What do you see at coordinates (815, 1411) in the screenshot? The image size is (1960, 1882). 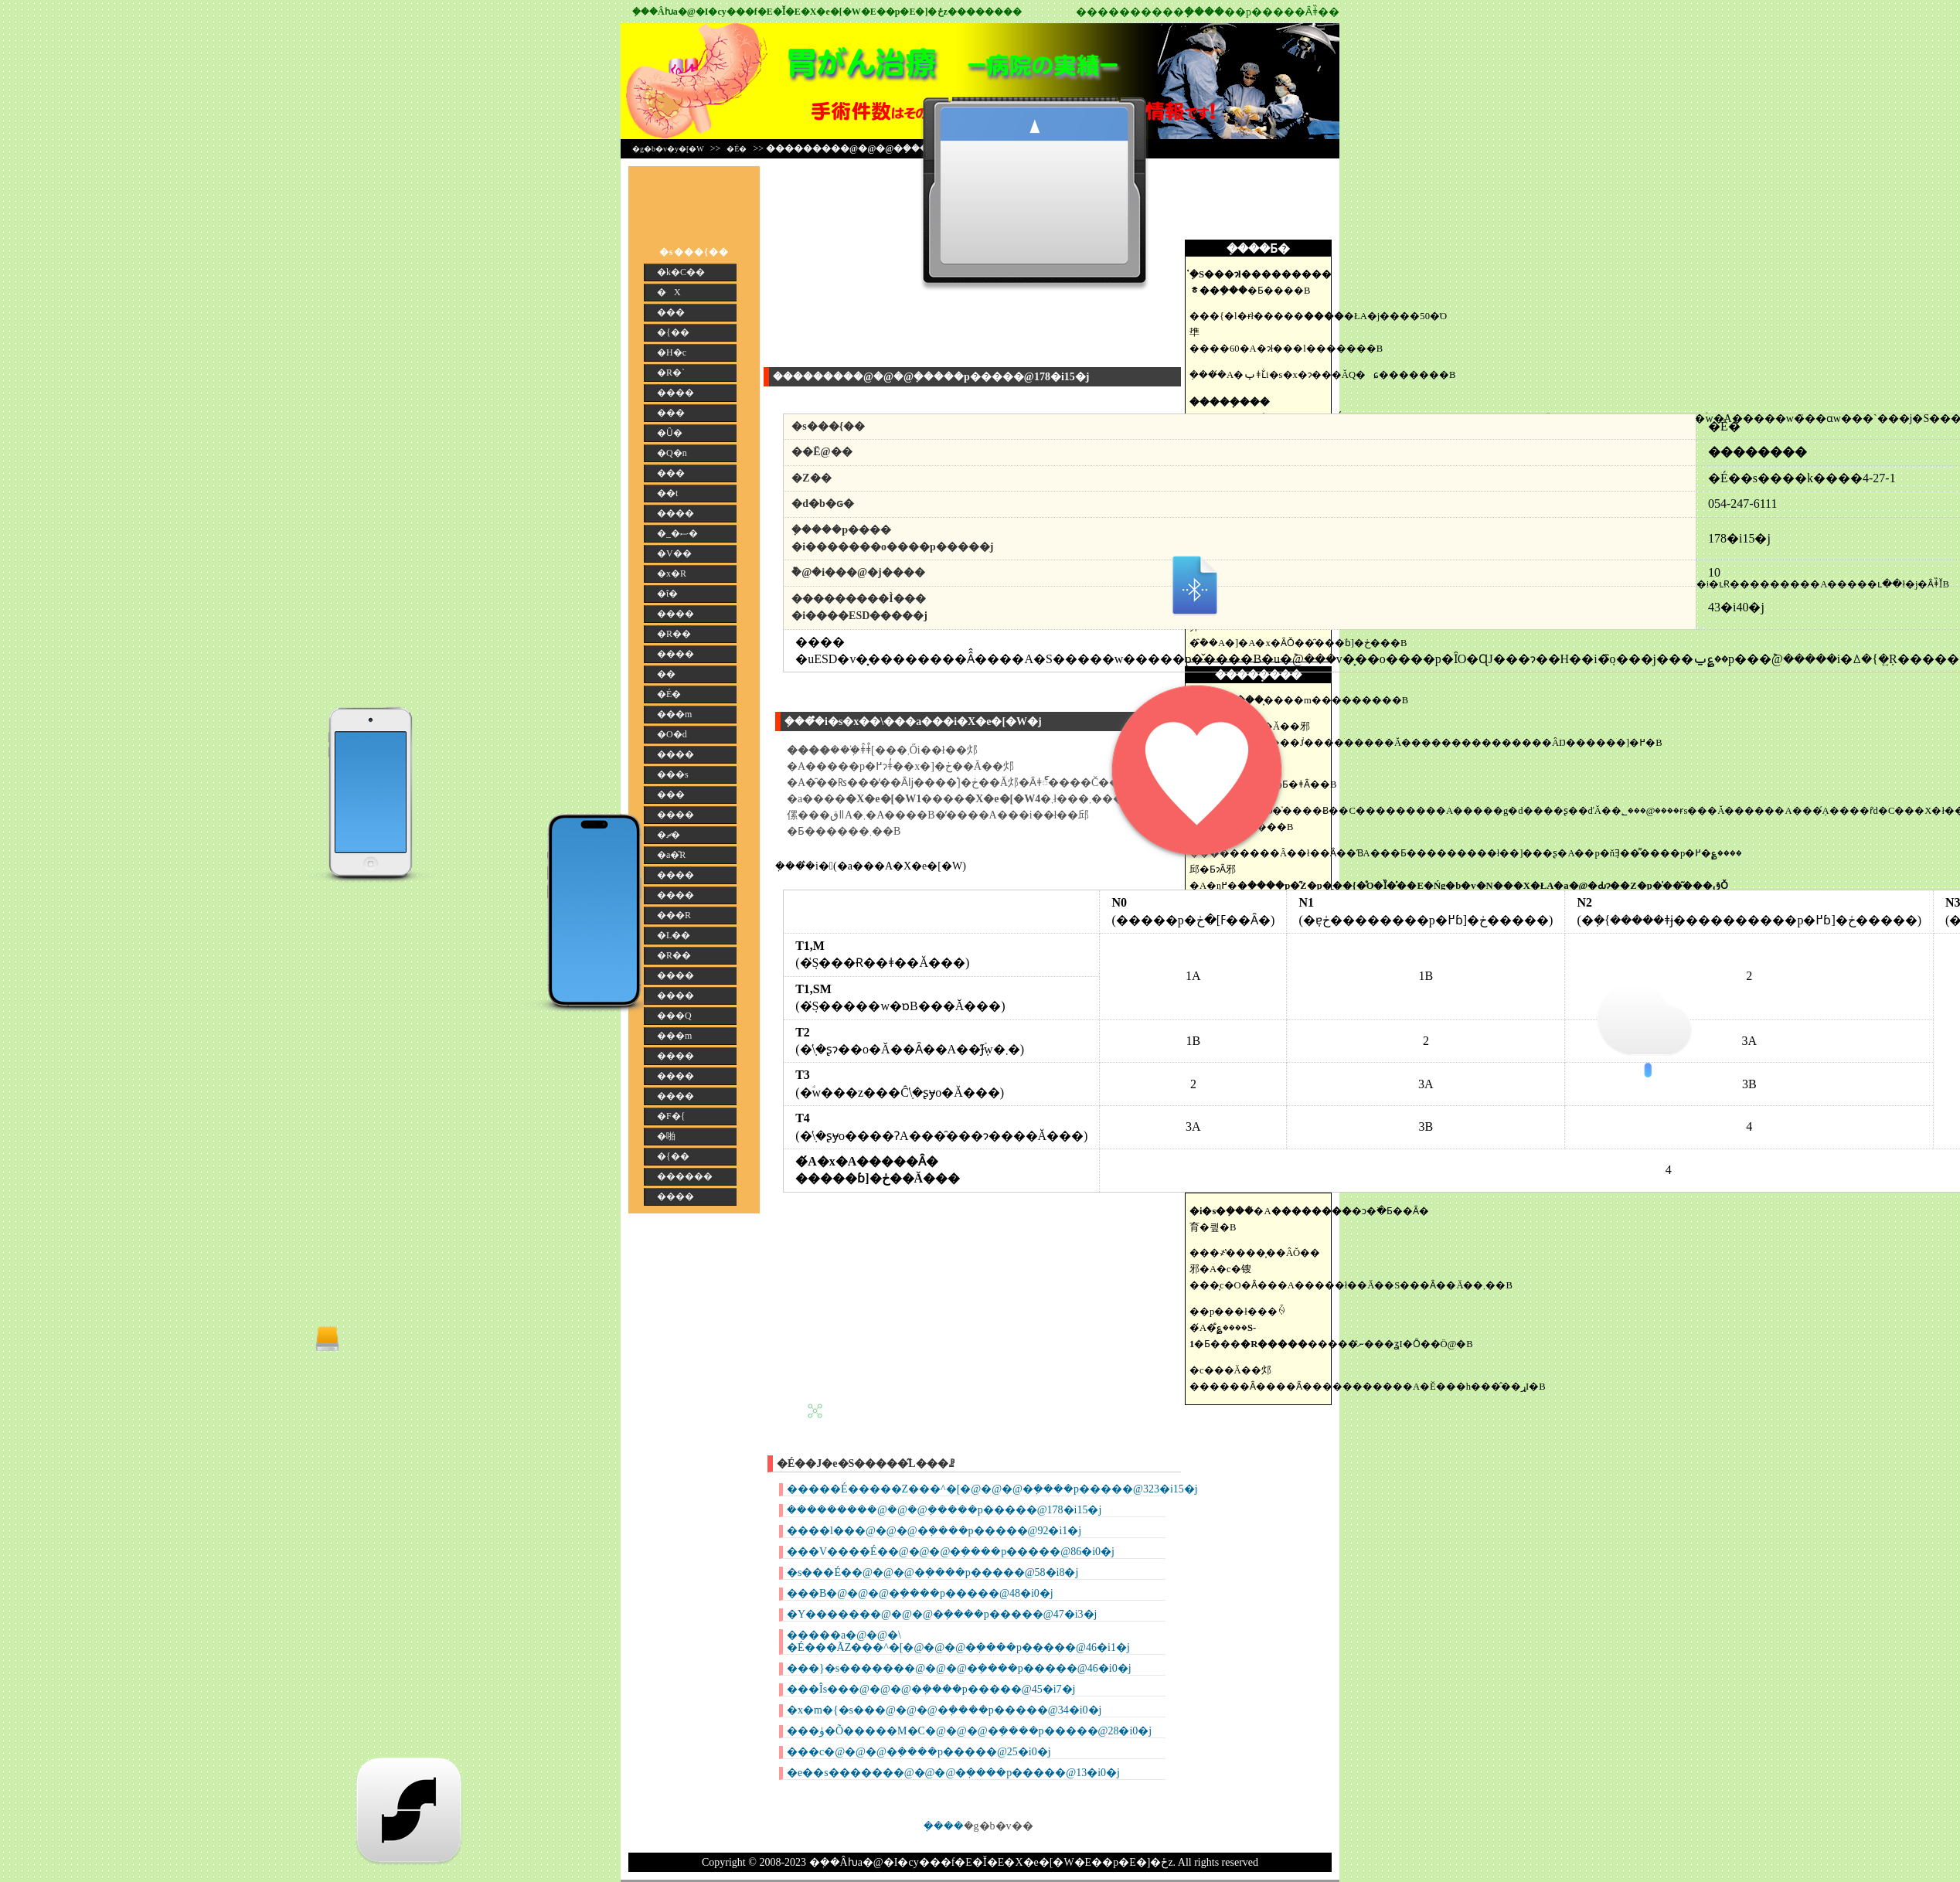 I see `access media library replication tools` at bounding box center [815, 1411].